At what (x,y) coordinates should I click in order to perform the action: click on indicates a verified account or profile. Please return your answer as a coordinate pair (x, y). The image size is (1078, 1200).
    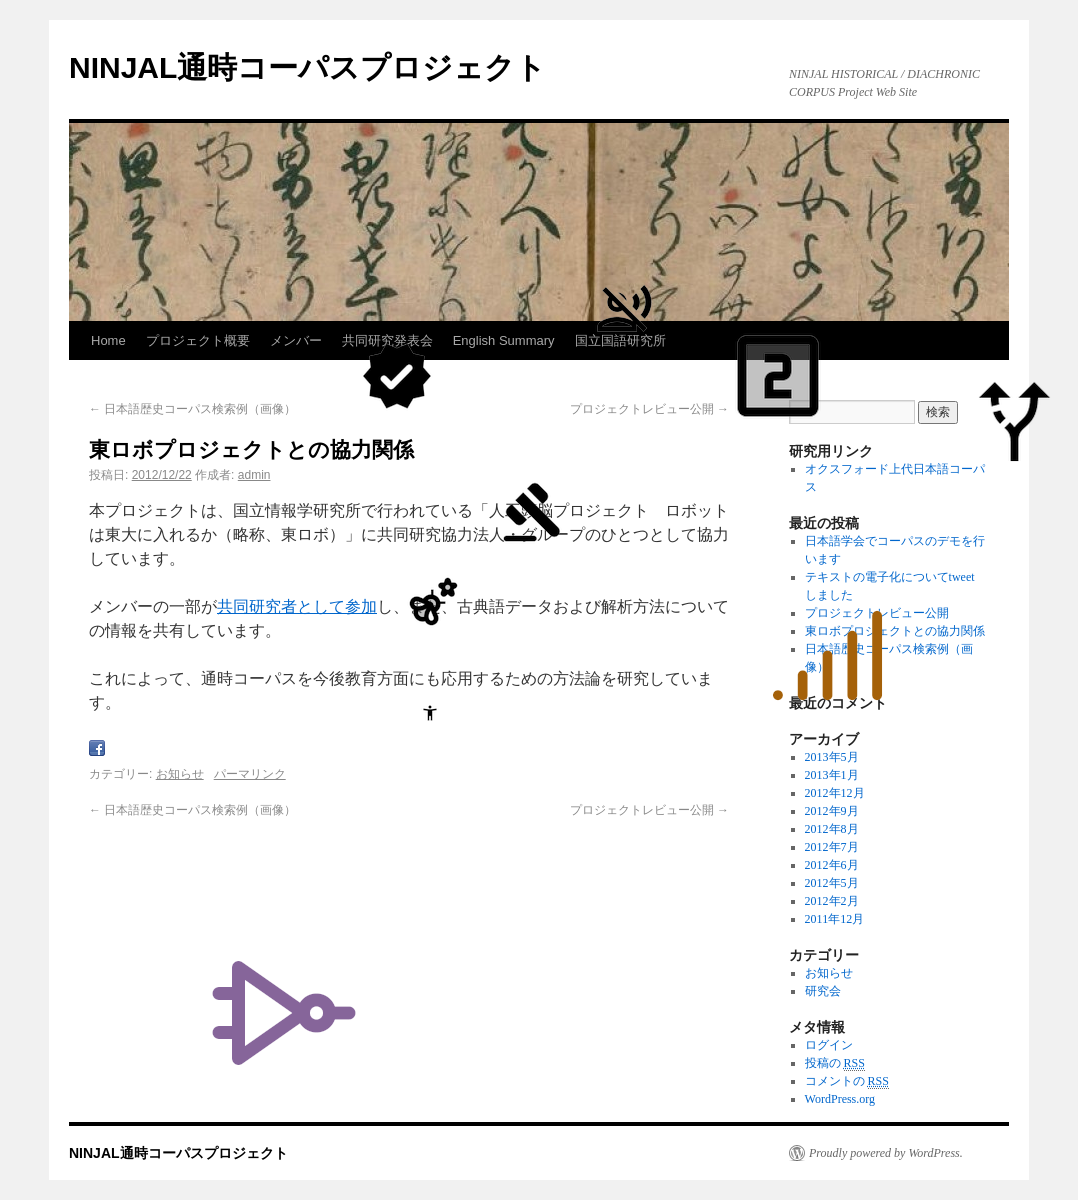
    Looking at the image, I should click on (397, 376).